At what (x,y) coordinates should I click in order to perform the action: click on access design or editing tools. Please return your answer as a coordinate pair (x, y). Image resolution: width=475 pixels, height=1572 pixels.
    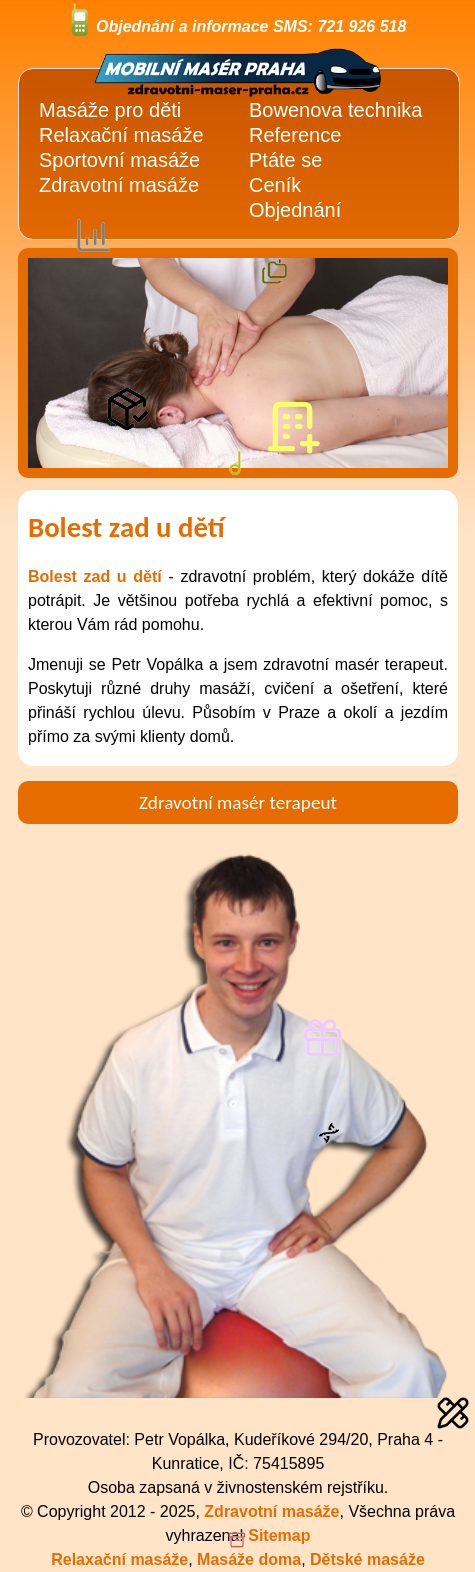
    Looking at the image, I should click on (453, 1413).